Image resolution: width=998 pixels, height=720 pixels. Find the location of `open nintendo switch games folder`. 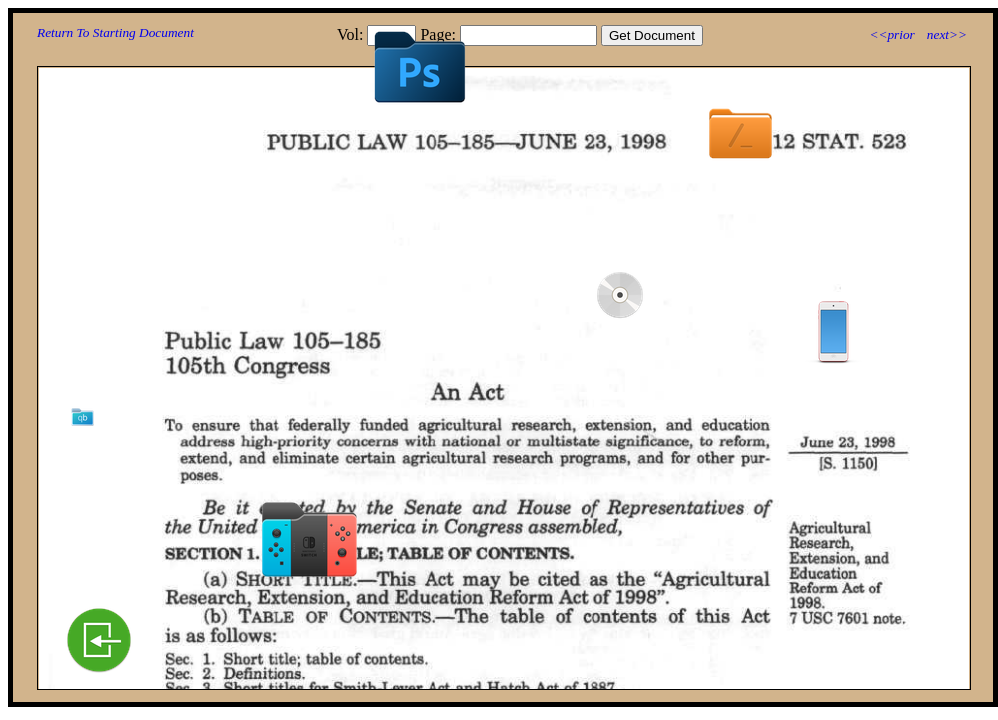

open nintendo switch games folder is located at coordinates (309, 542).